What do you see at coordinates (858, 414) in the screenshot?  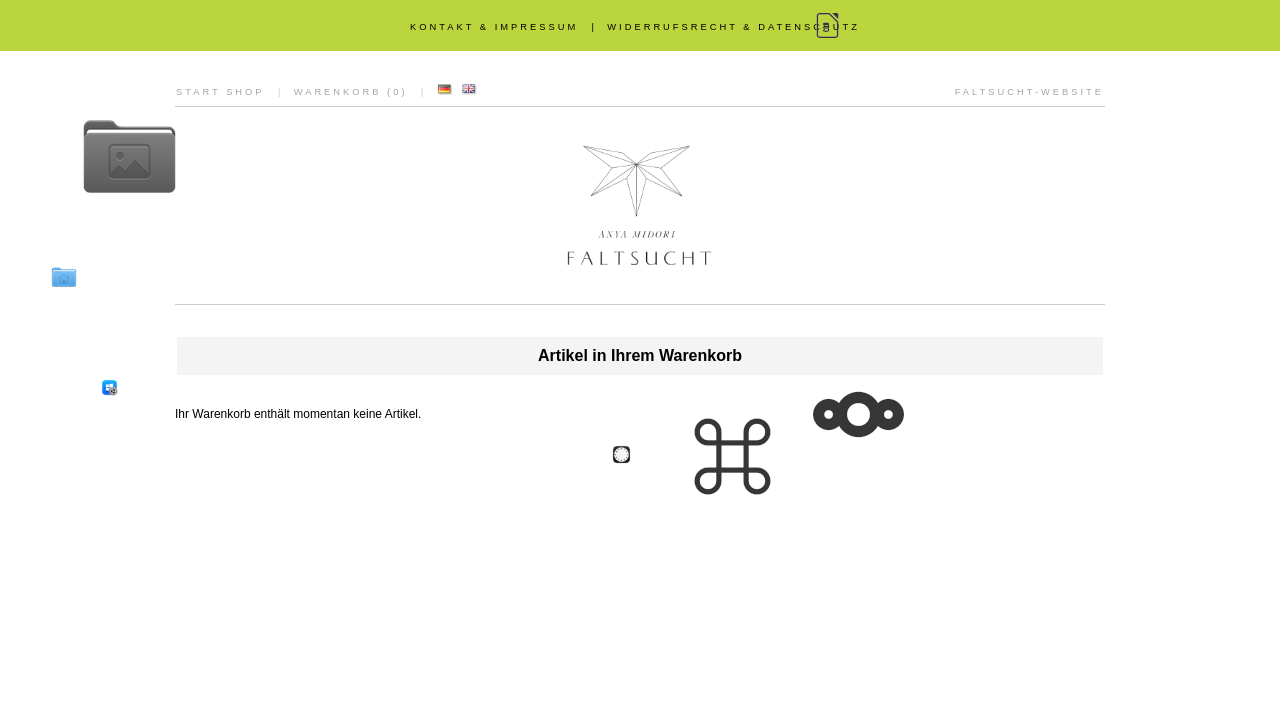 I see `connect to owncloud account` at bounding box center [858, 414].